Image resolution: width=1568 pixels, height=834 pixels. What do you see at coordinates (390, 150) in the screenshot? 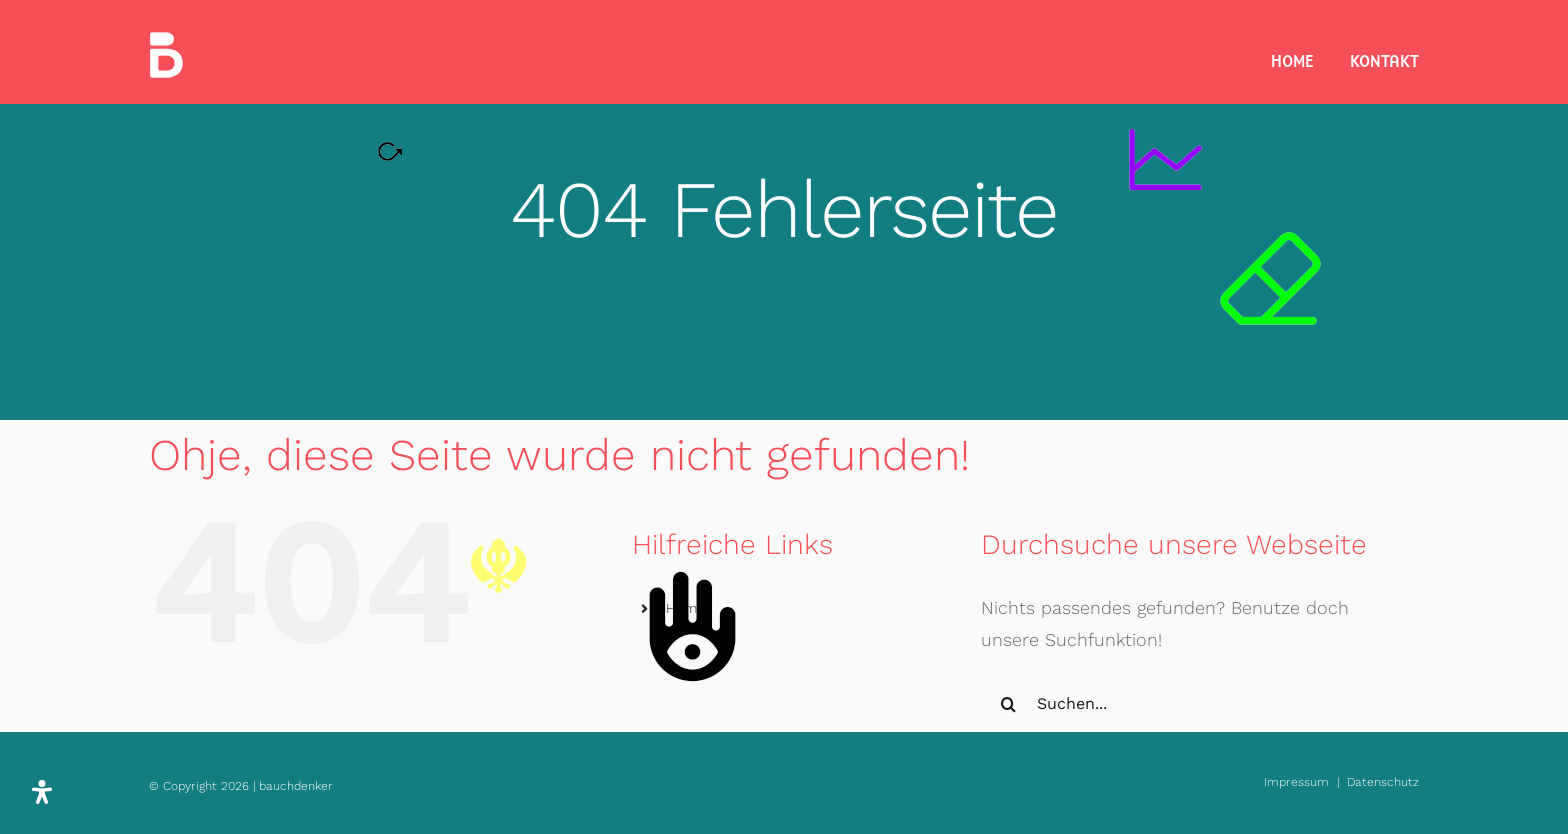
I see `repeat or loop an action` at bounding box center [390, 150].